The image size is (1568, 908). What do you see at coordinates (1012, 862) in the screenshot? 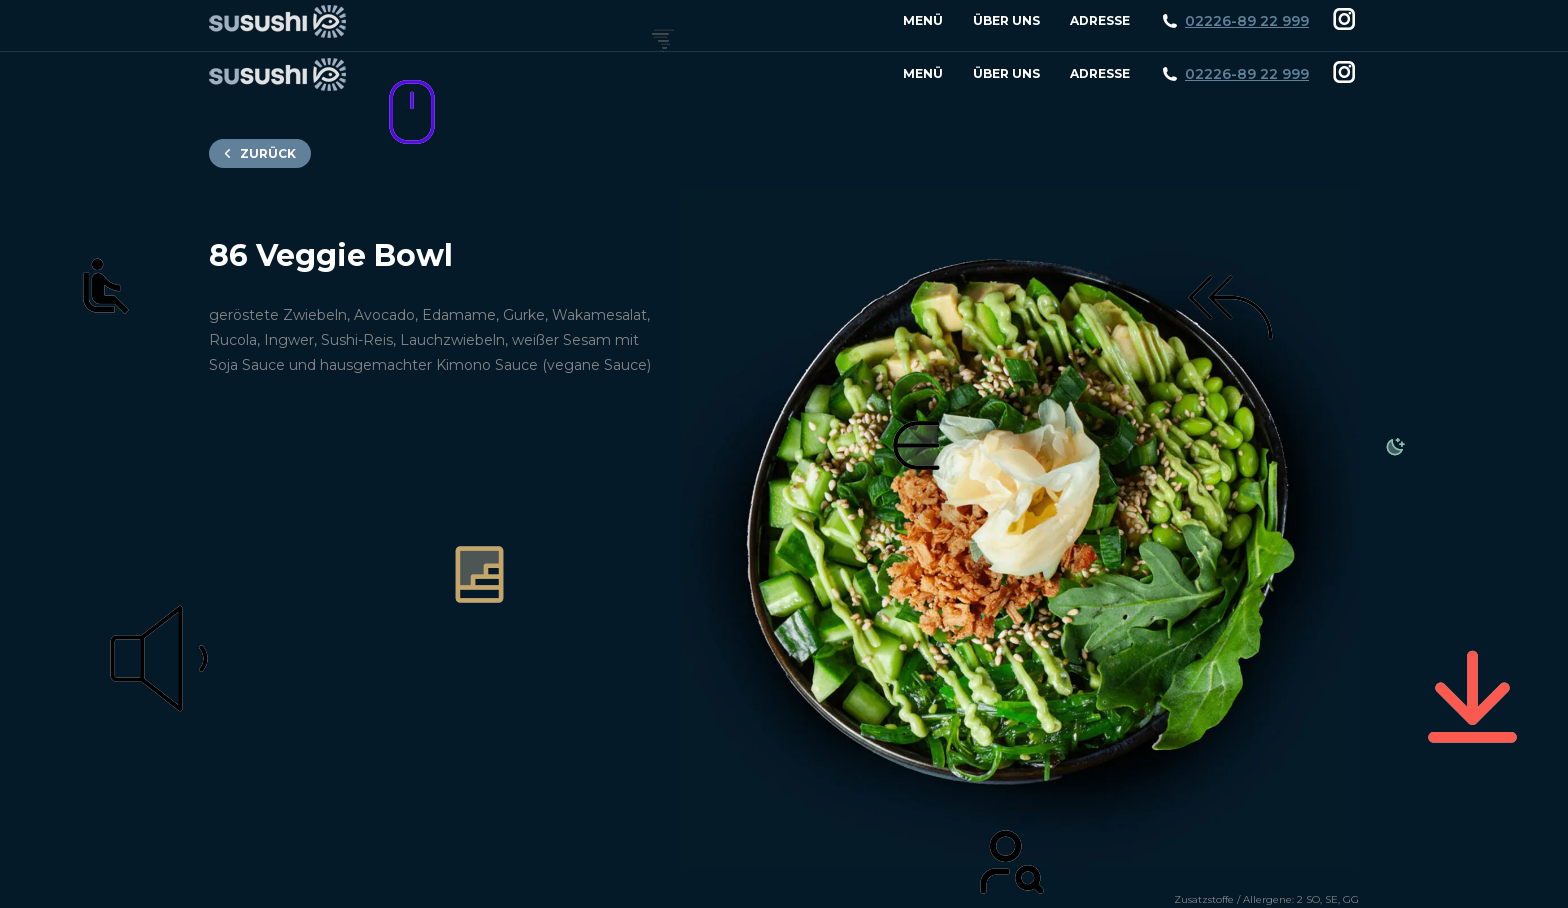
I see `search for a user or contact` at bounding box center [1012, 862].